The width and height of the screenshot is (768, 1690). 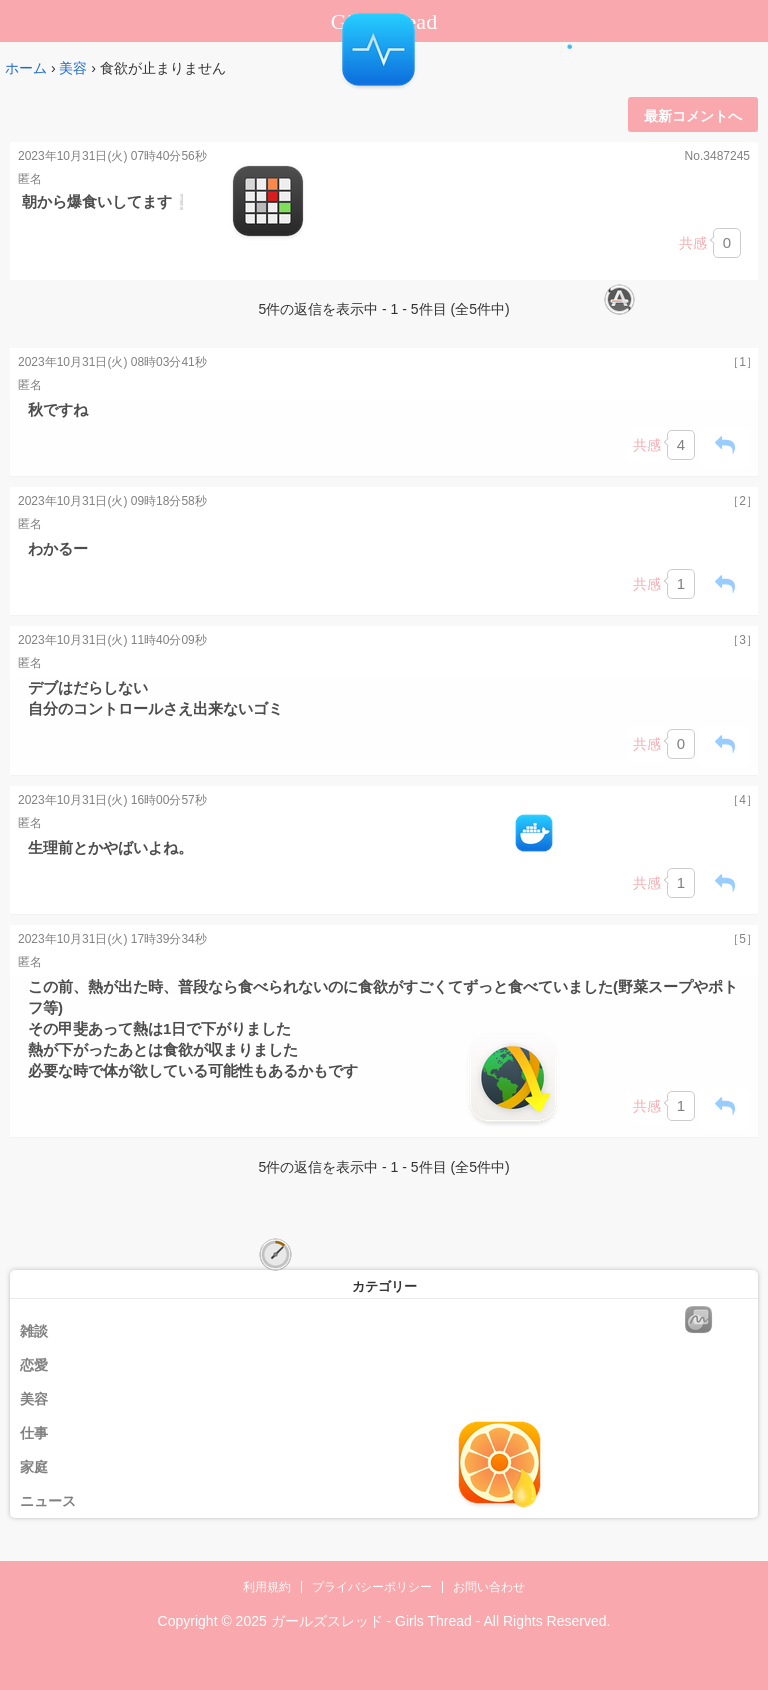 I want to click on open sysprof system profiler application, so click(x=275, y=1254).